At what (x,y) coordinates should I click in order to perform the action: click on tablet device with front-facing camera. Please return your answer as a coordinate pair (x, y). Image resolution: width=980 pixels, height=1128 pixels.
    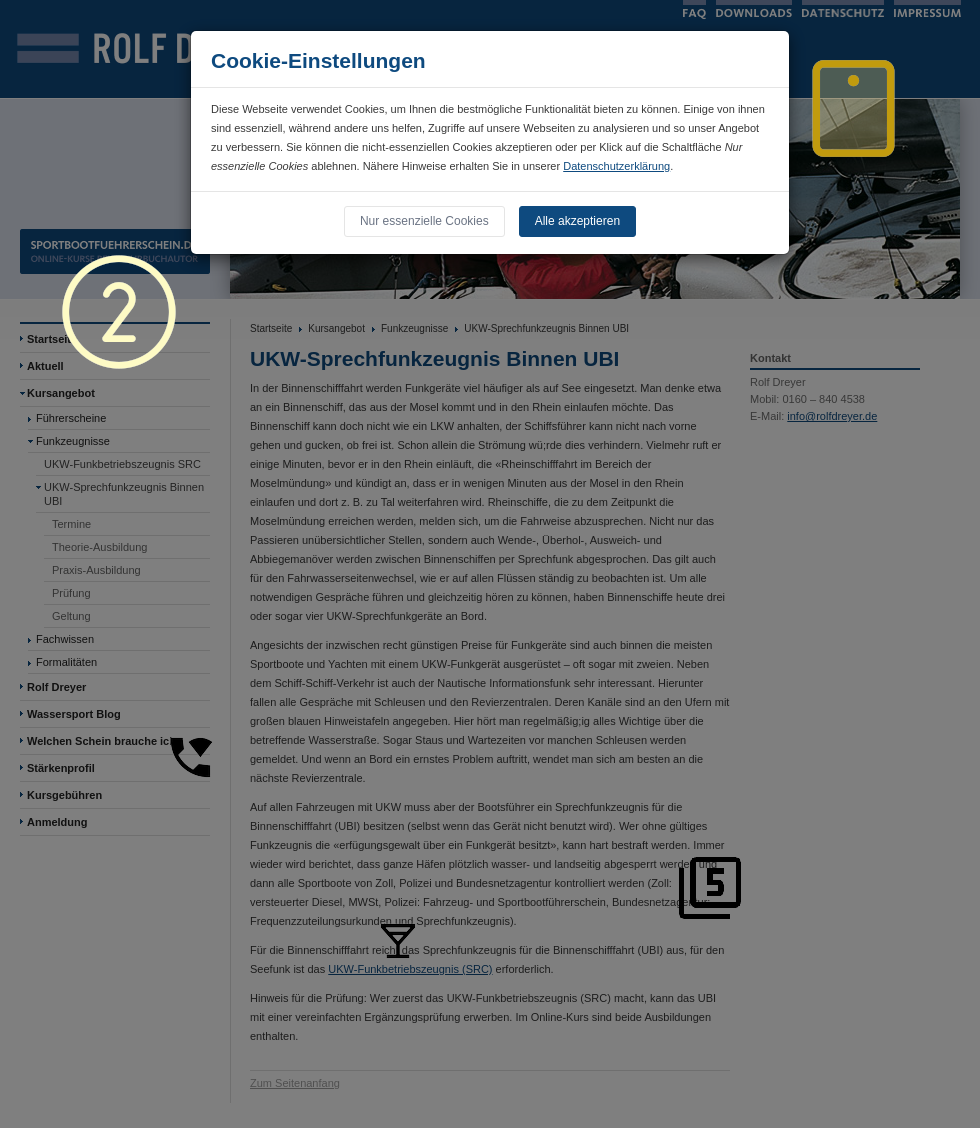
    Looking at the image, I should click on (853, 108).